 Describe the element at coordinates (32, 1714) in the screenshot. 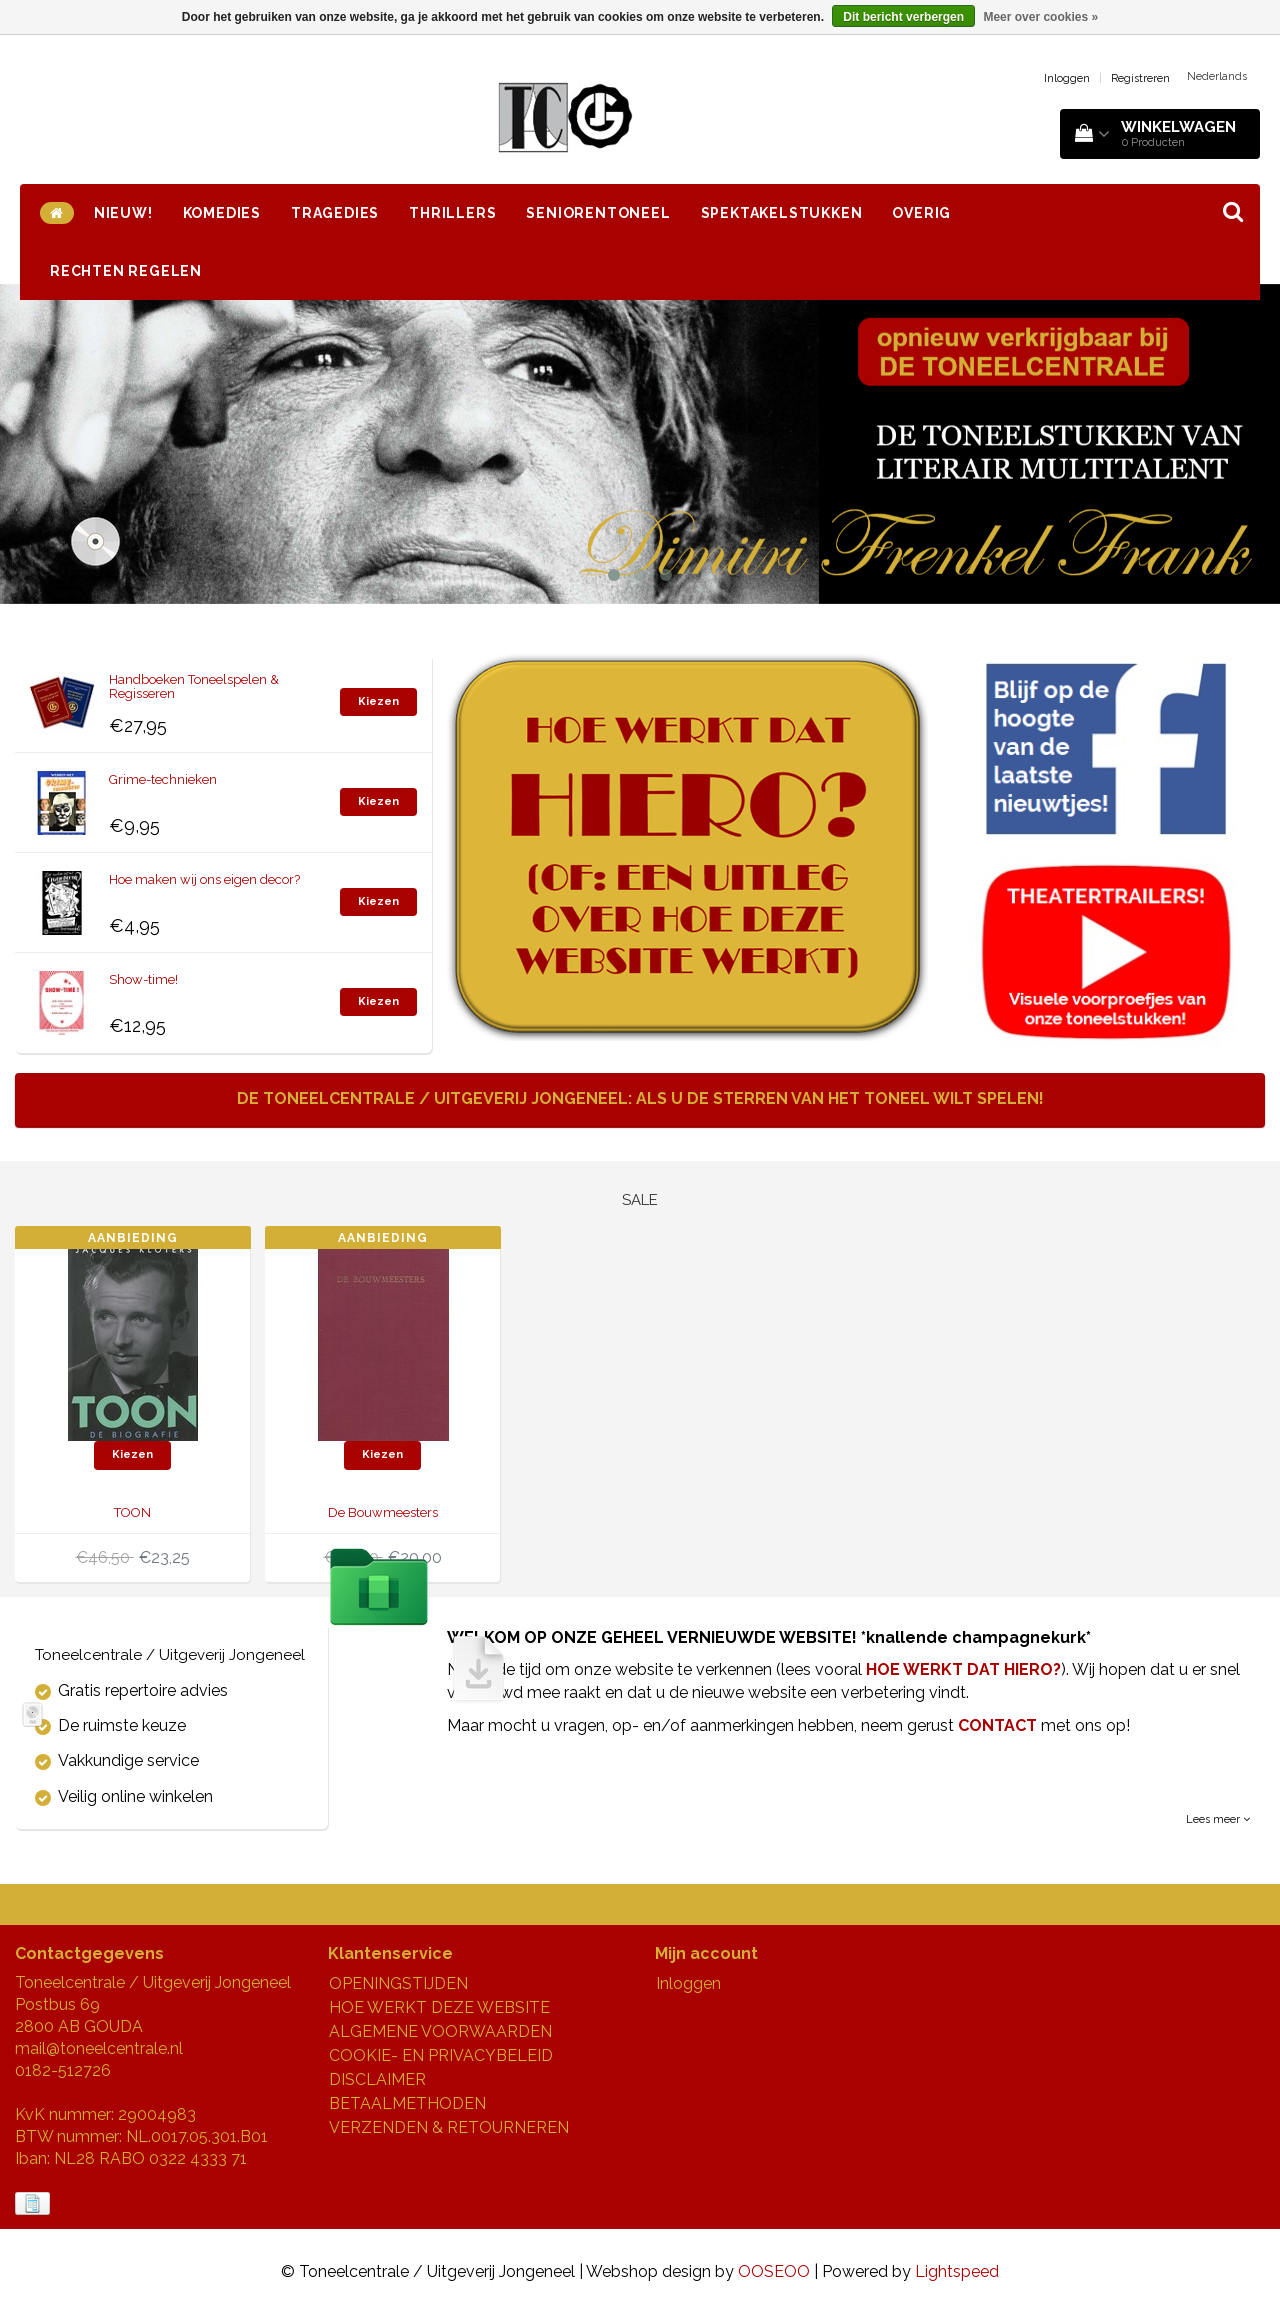

I see `indicates a CD/DVD disc image file (.iso)` at that location.